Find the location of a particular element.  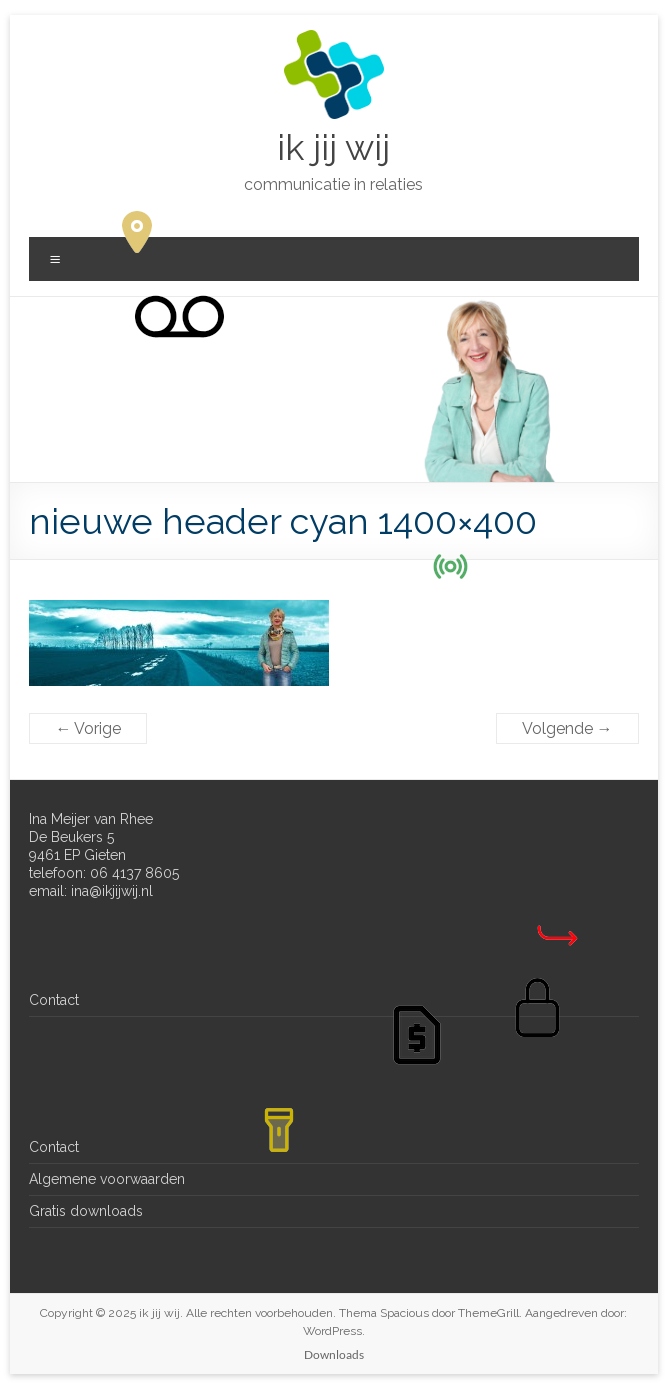

view current location on map is located at coordinates (137, 232).